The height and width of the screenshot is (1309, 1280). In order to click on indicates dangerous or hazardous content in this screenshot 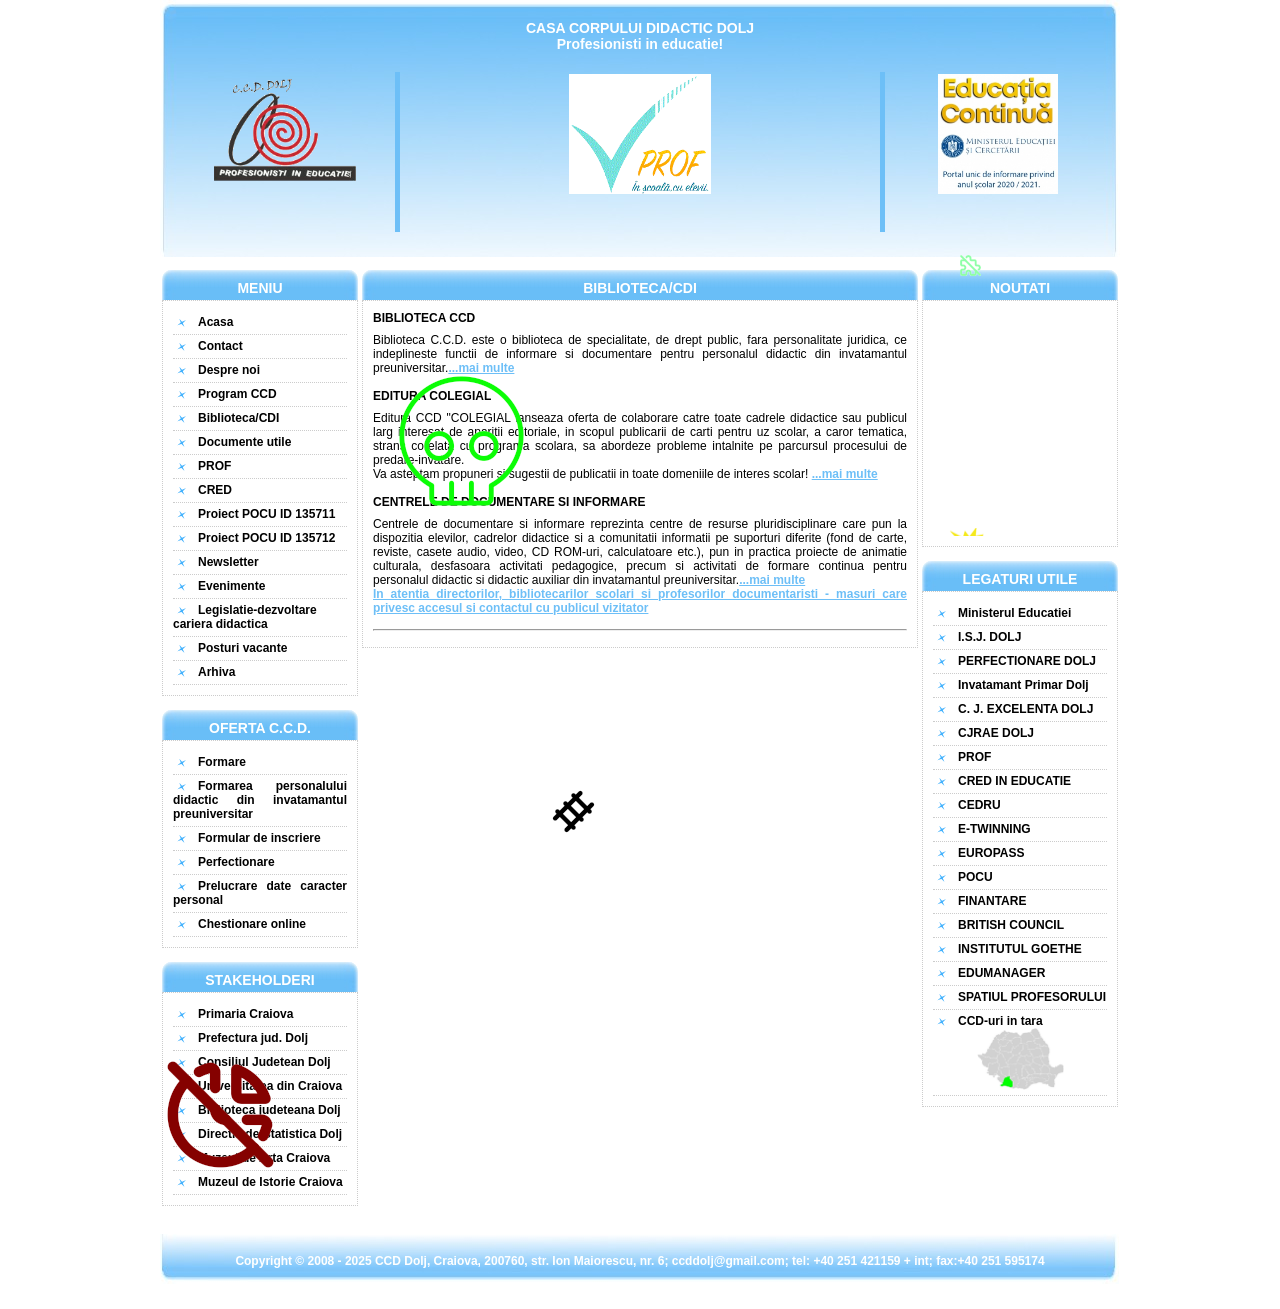, I will do `click(461, 443)`.